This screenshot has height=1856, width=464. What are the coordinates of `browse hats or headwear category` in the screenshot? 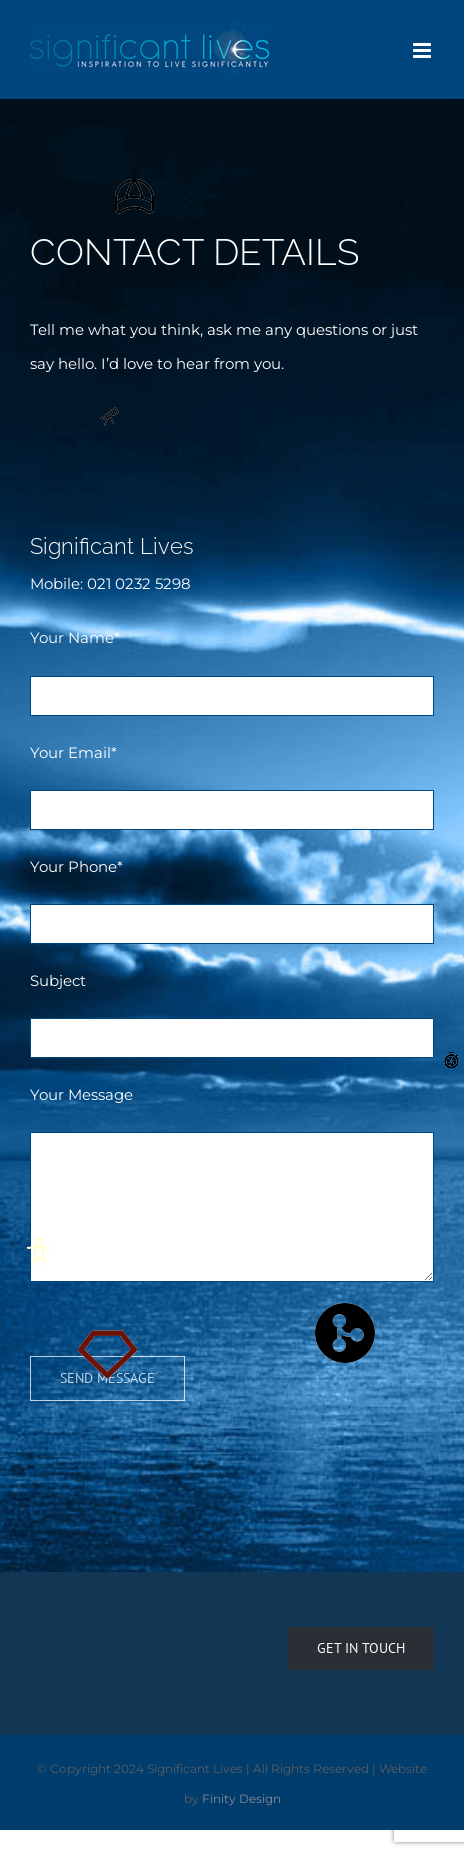 It's located at (134, 198).